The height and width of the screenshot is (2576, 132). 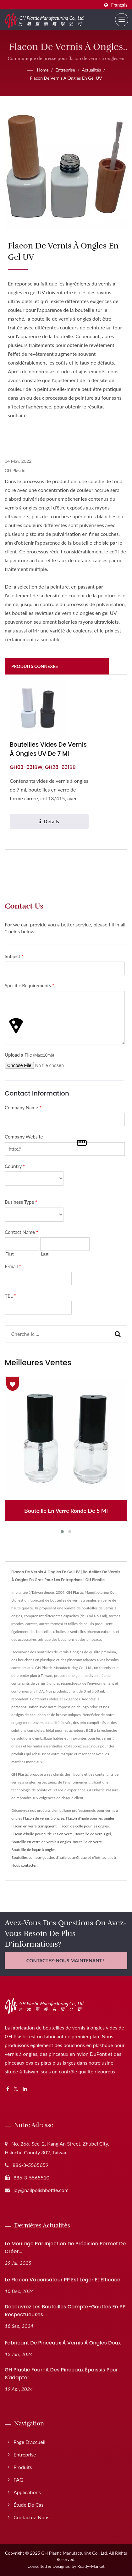 I want to click on access ruler or measurement tool, so click(x=82, y=1143).